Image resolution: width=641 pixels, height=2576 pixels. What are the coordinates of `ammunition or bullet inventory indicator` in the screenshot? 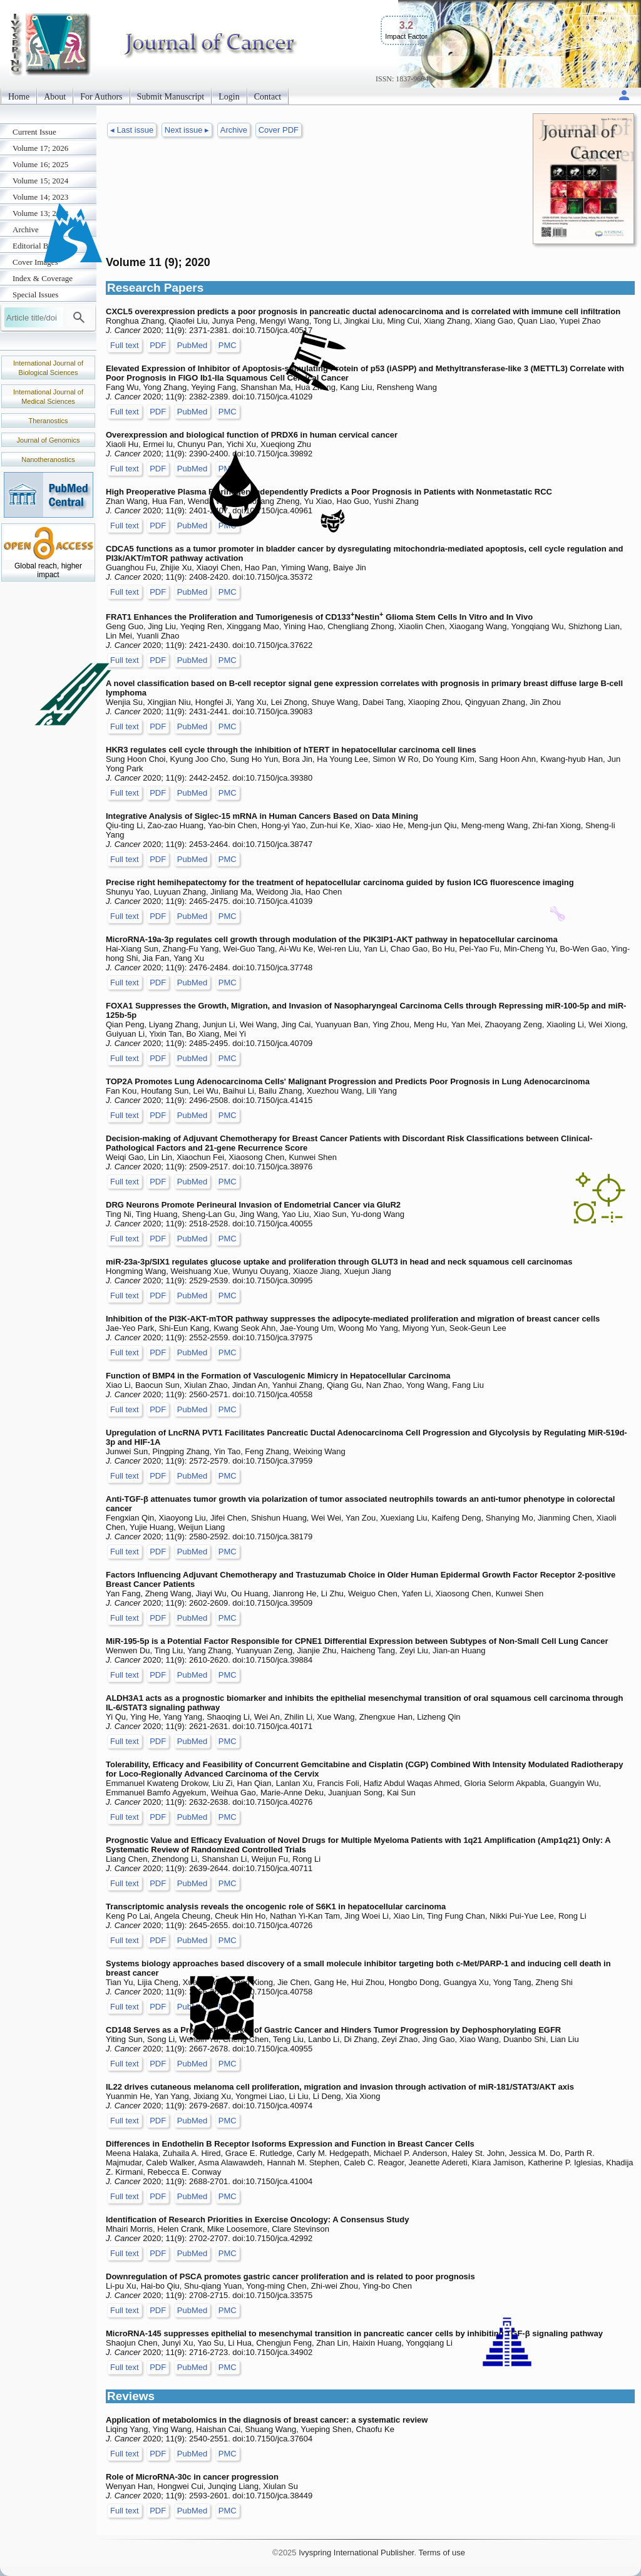 It's located at (315, 361).